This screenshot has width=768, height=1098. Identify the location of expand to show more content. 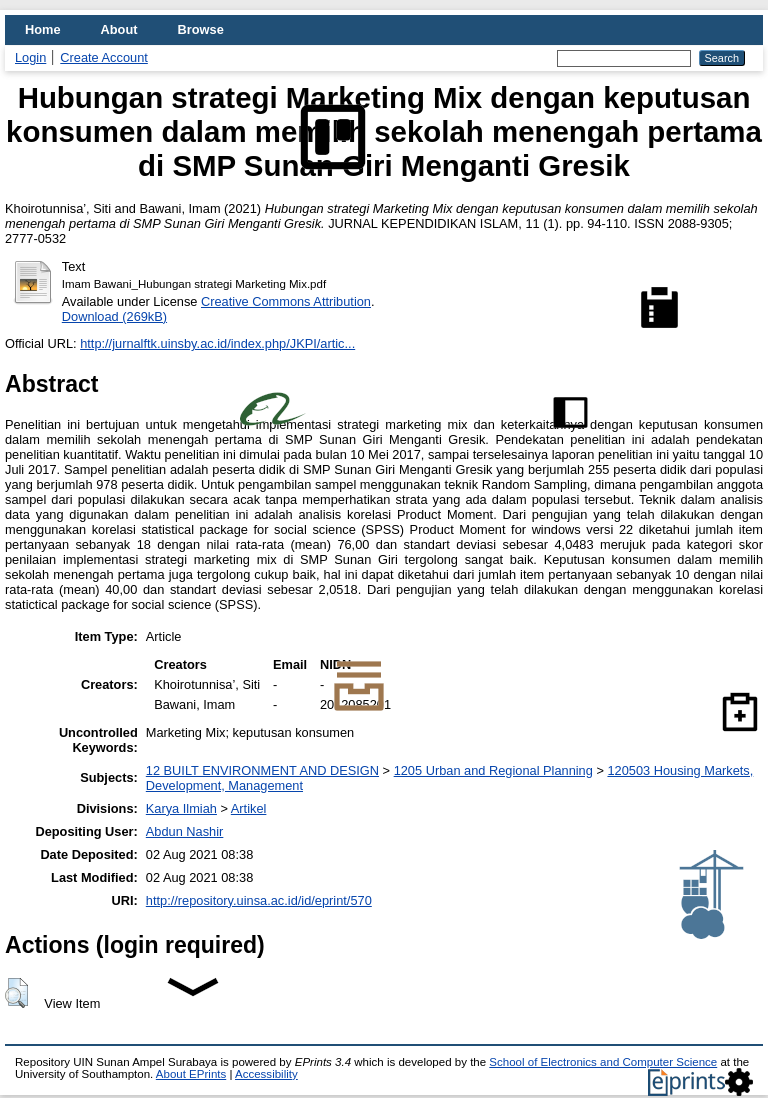
(193, 986).